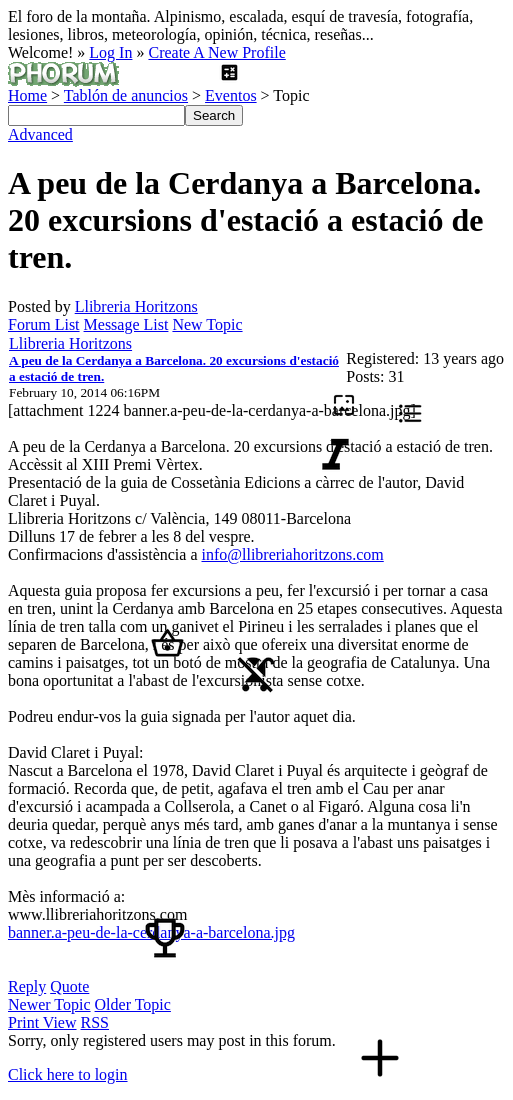 The width and height of the screenshot is (513, 1100). Describe the element at coordinates (256, 673) in the screenshot. I see `indicates strollers are not permitted in this area` at that location.